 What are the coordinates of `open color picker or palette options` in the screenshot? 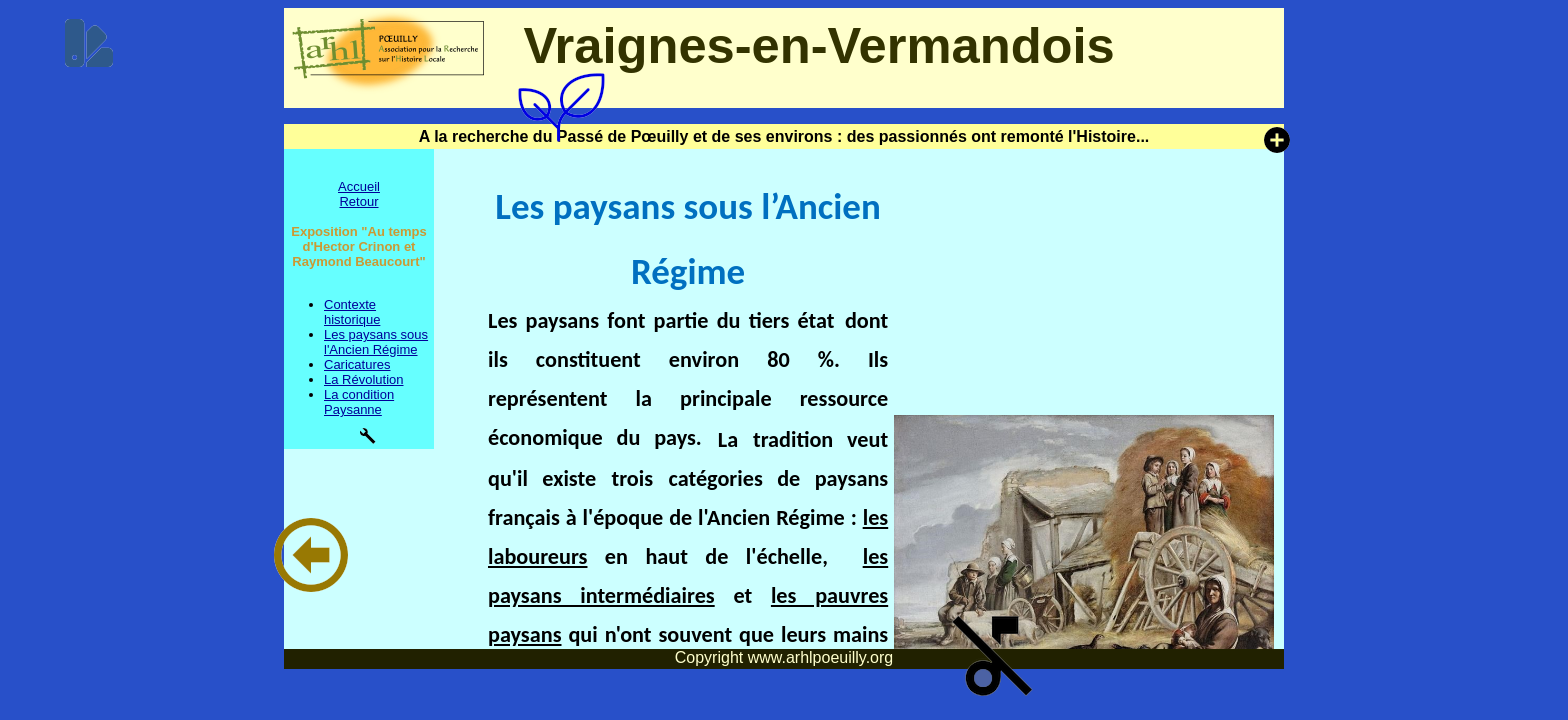 It's located at (89, 43).